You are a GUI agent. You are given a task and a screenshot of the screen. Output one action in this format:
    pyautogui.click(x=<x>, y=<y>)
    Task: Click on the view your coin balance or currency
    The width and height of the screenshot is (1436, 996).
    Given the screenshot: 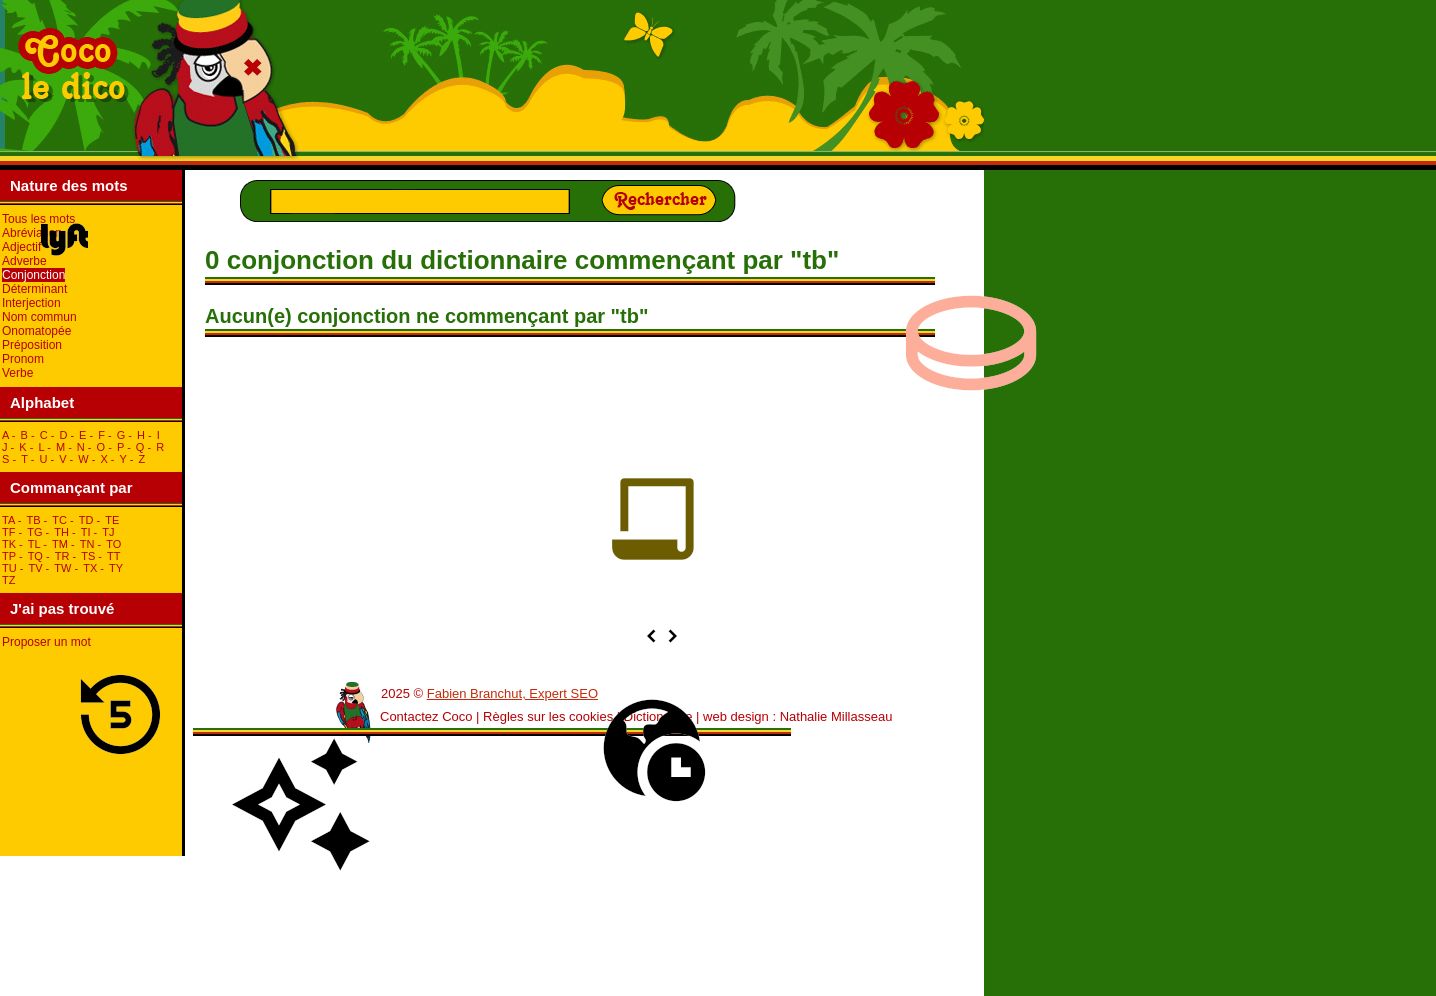 What is the action you would take?
    pyautogui.click(x=971, y=343)
    